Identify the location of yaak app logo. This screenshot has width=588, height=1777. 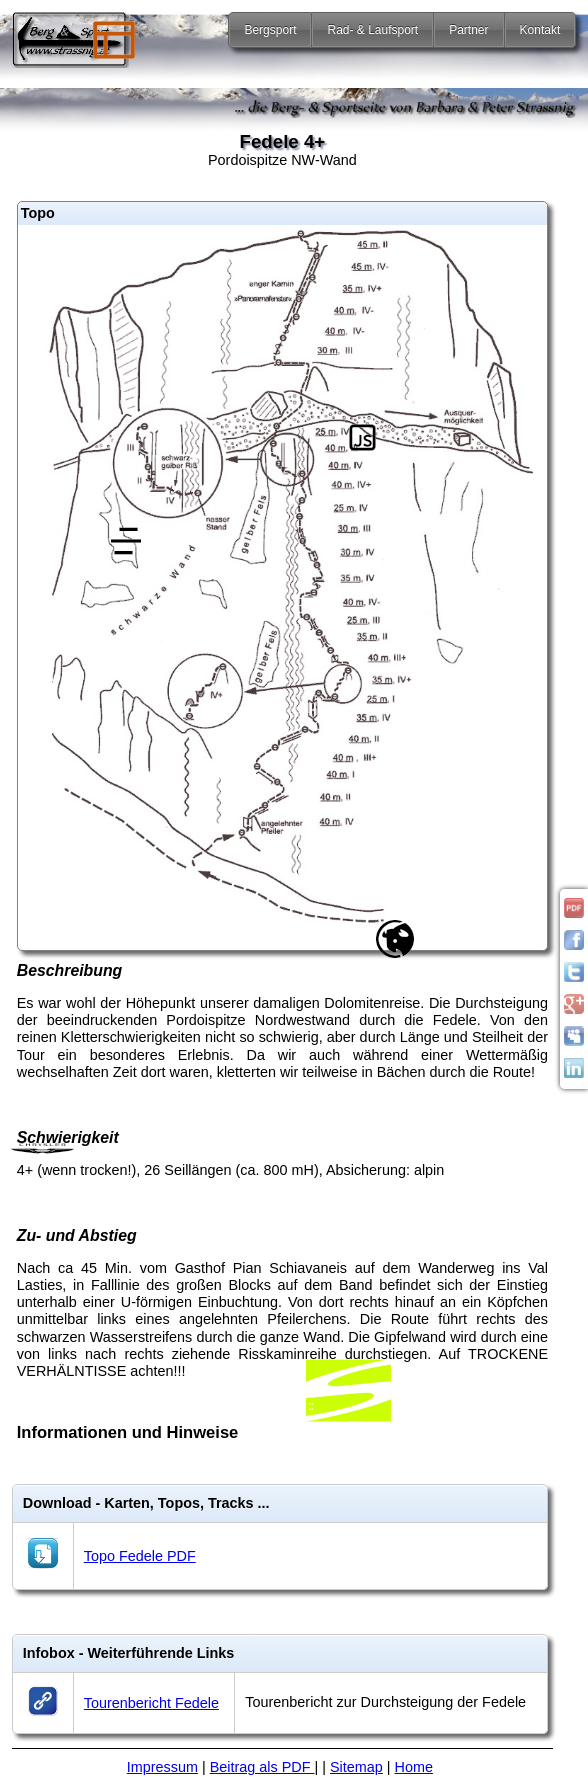
(395, 939).